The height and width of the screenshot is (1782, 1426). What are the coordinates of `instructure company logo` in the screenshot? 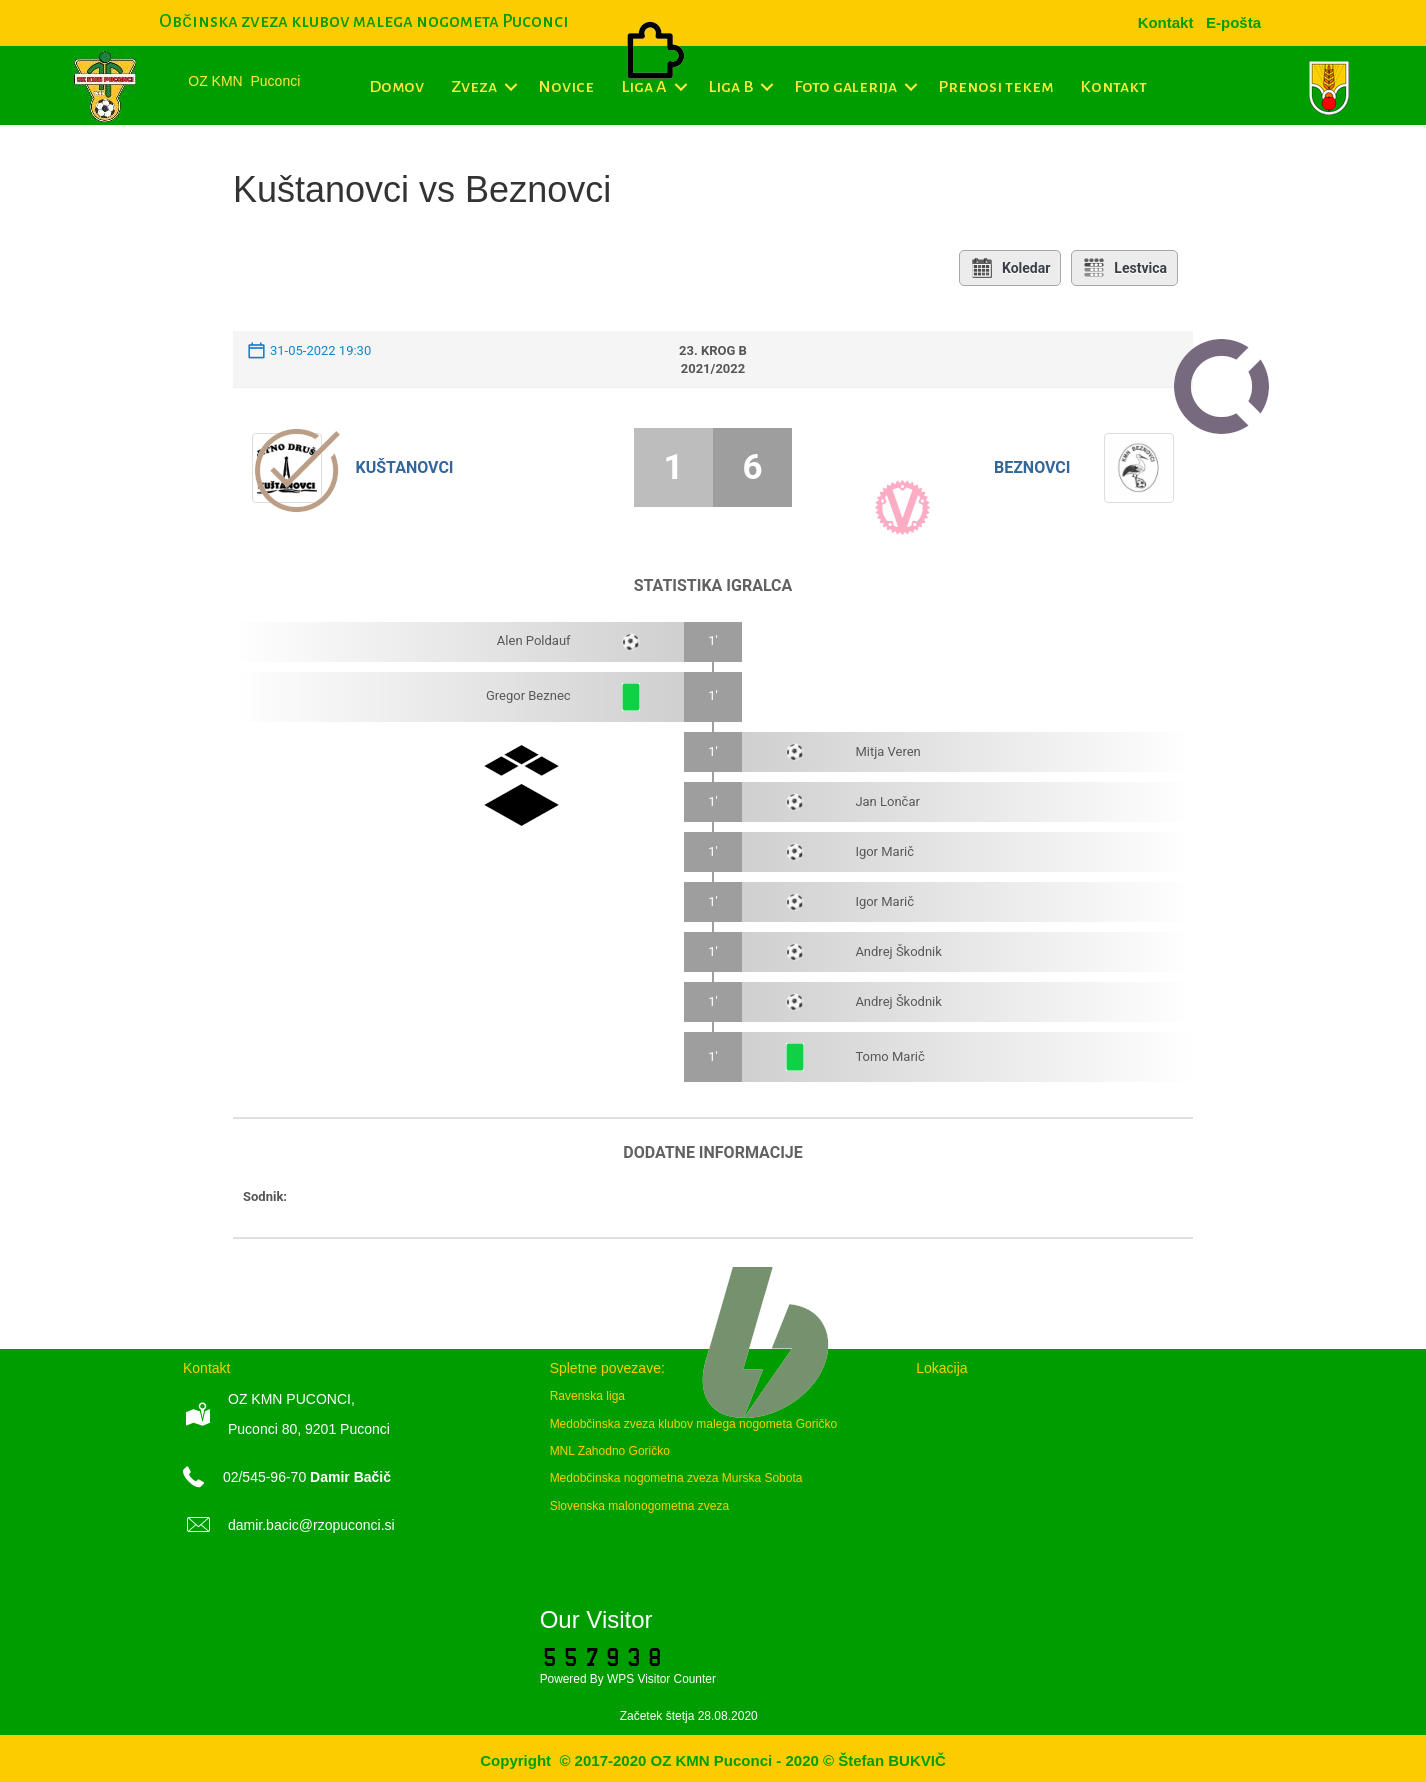 It's located at (521, 785).